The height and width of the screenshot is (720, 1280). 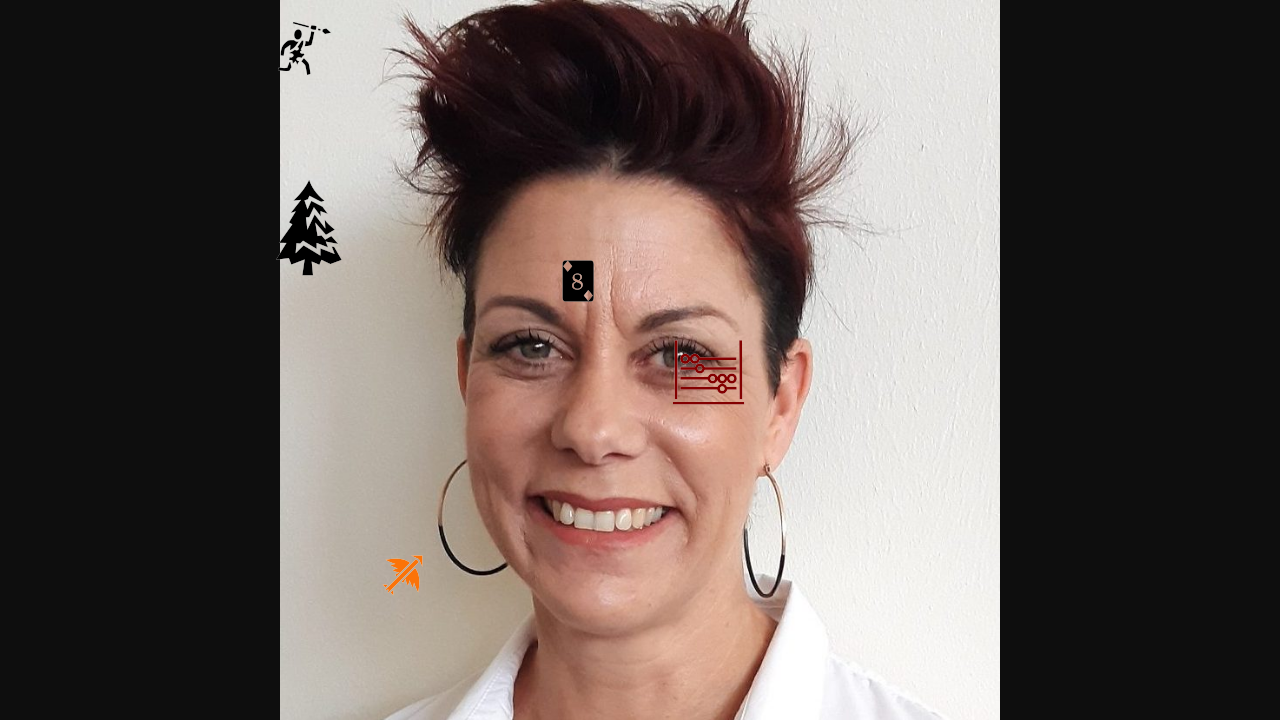 What do you see at coordinates (578, 281) in the screenshot?
I see `play the 8 of diamonds card` at bounding box center [578, 281].